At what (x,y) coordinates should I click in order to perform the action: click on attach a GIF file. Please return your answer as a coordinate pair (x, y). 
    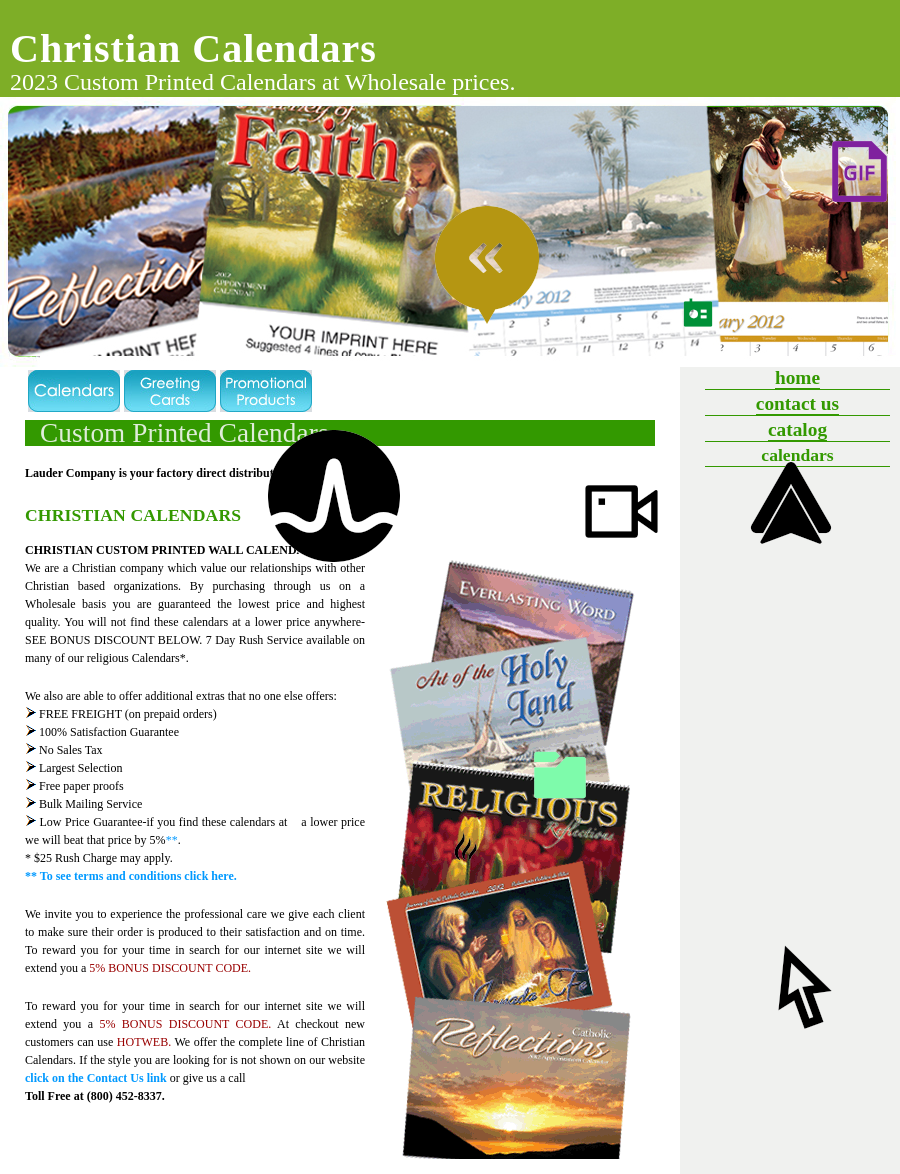
    Looking at the image, I should click on (859, 171).